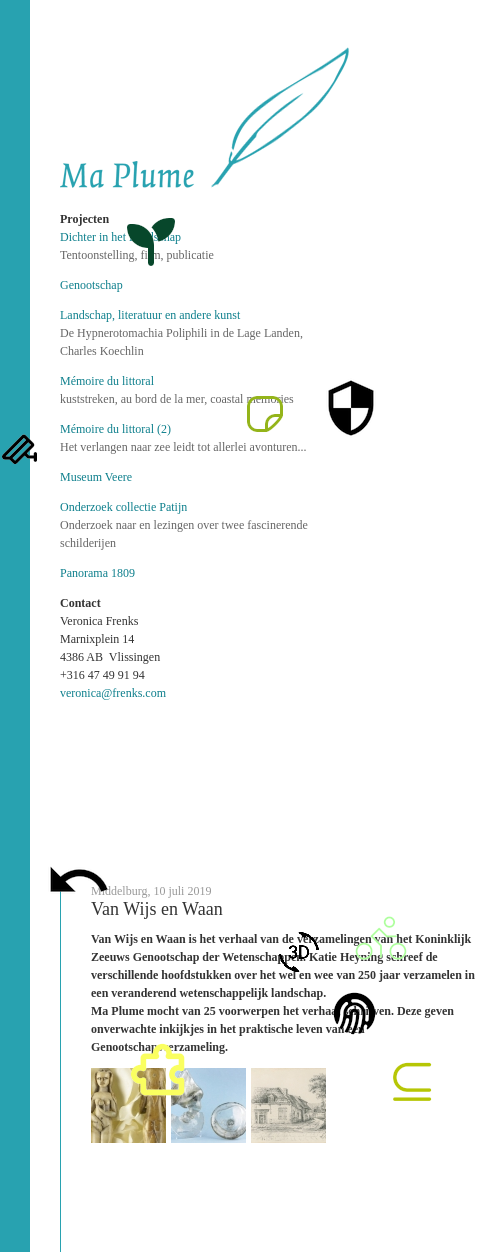 Image resolution: width=481 pixels, height=1252 pixels. I want to click on access plugins or extensions, so click(160, 1071).